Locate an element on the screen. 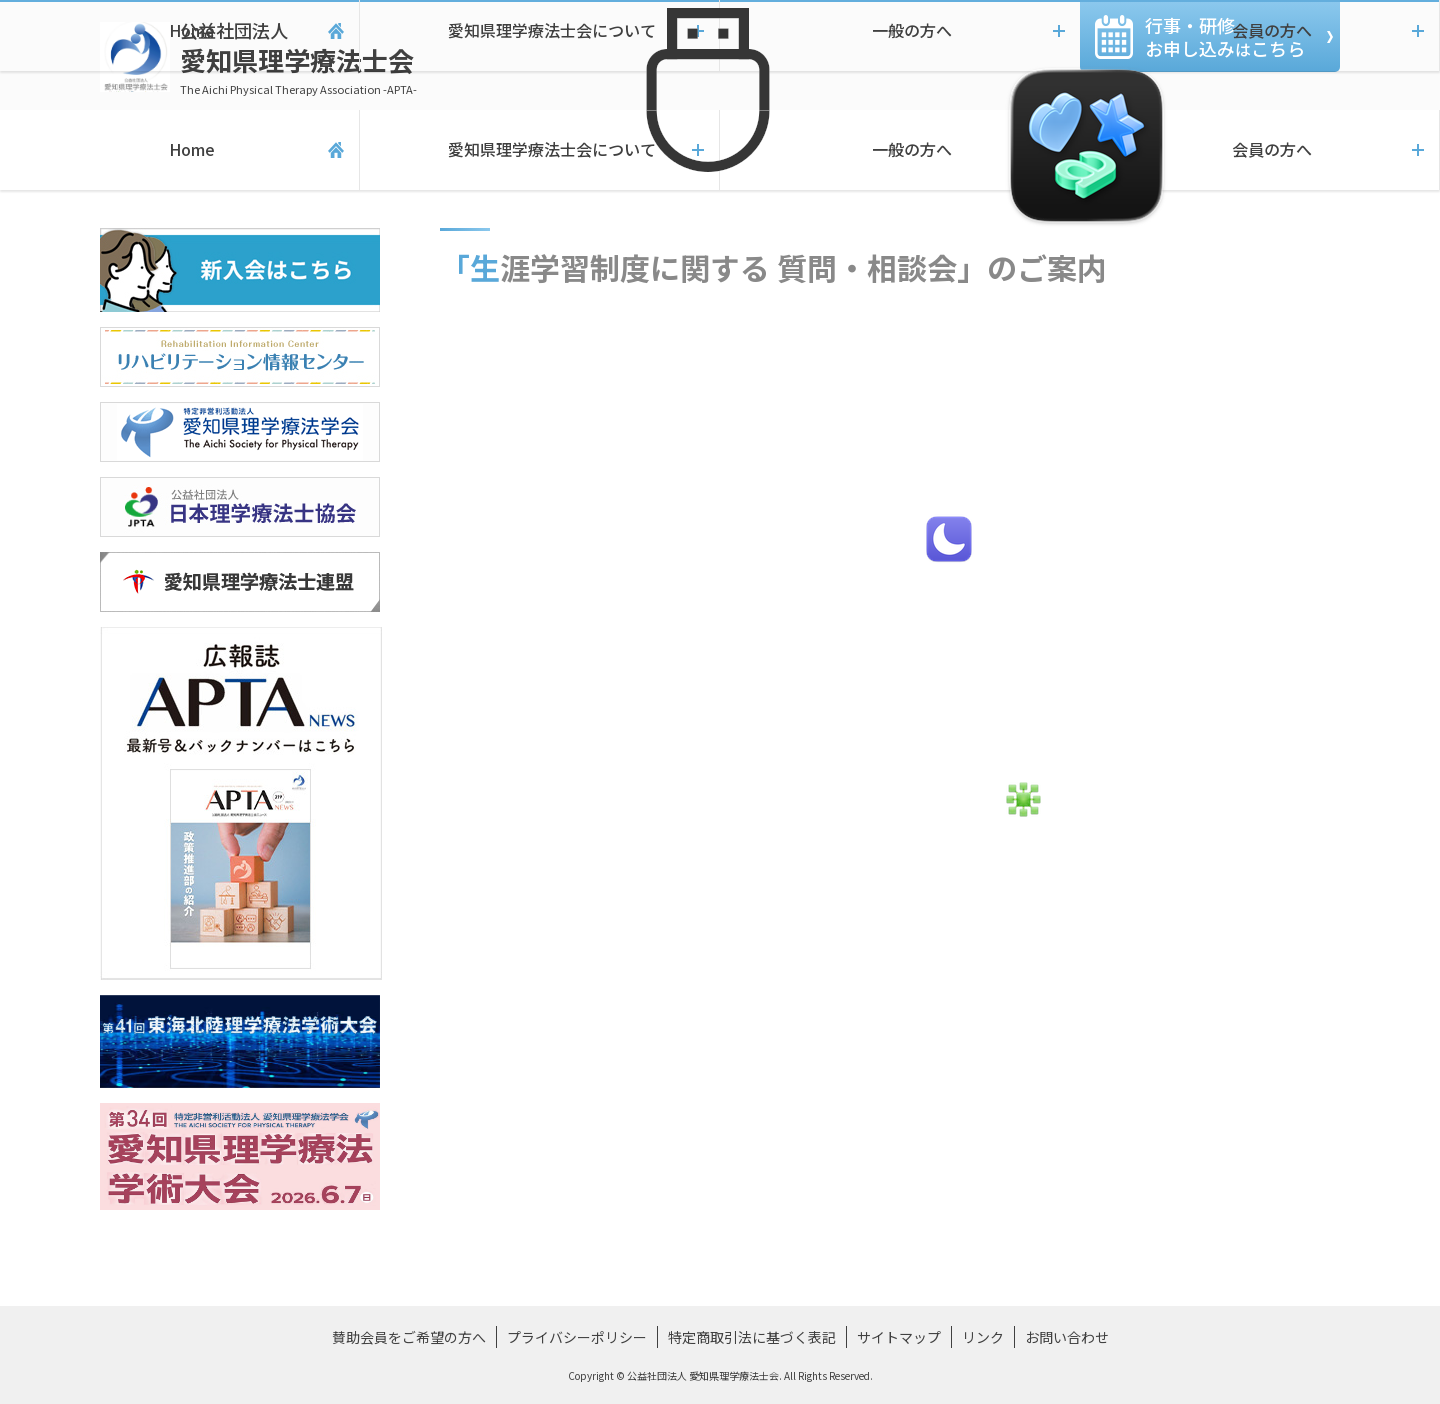 This screenshot has height=1404, width=1440. access connected USB drive is located at coordinates (708, 90).